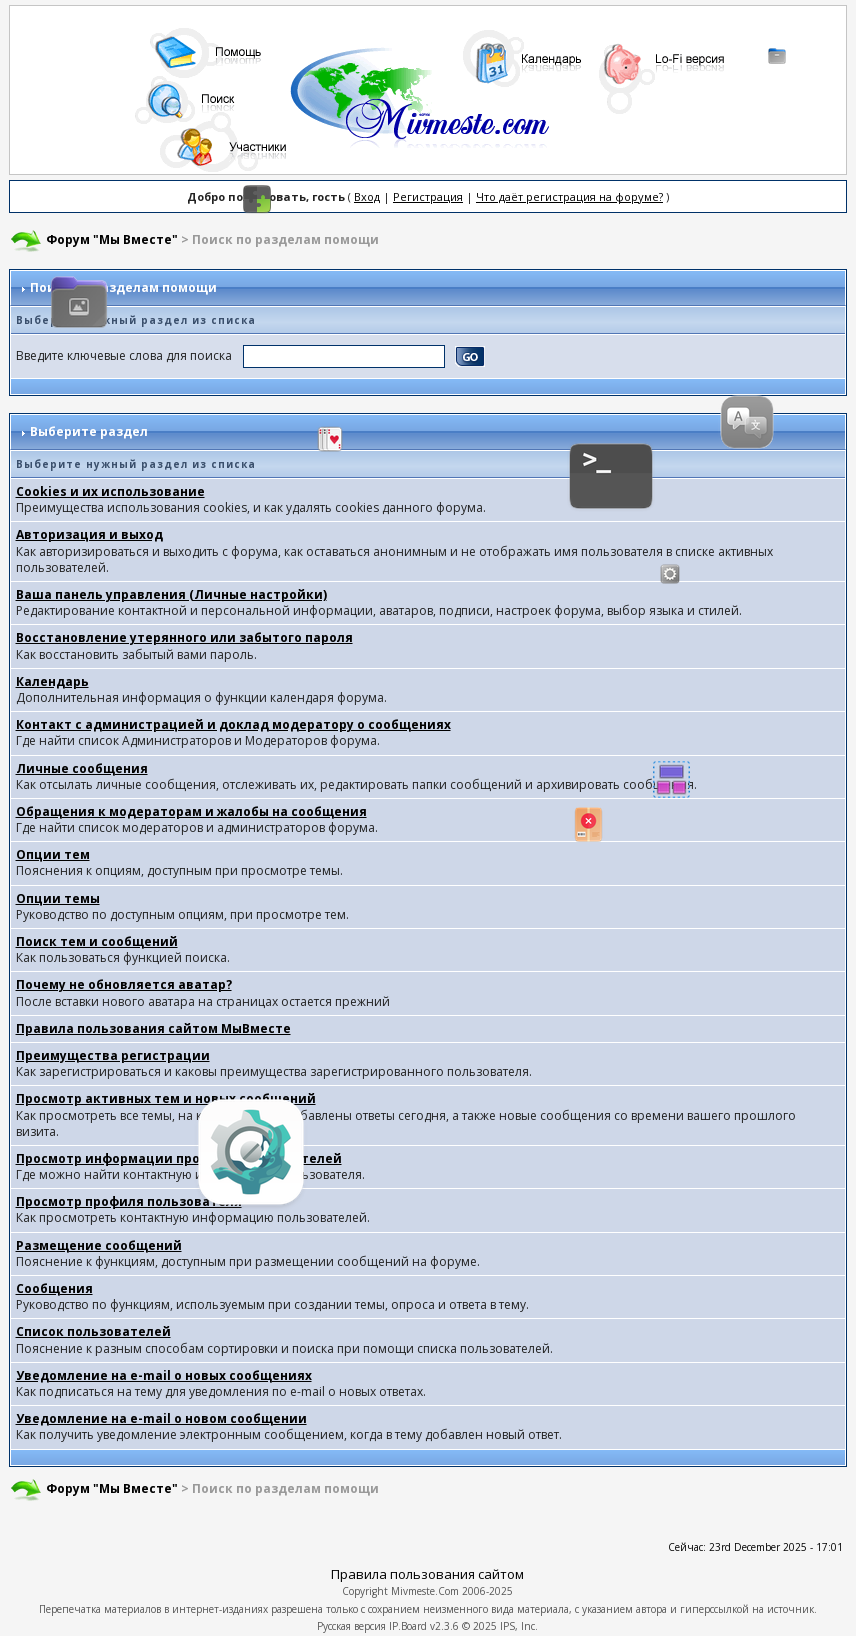 The width and height of the screenshot is (856, 1636). I want to click on select all items in the current view, so click(671, 779).